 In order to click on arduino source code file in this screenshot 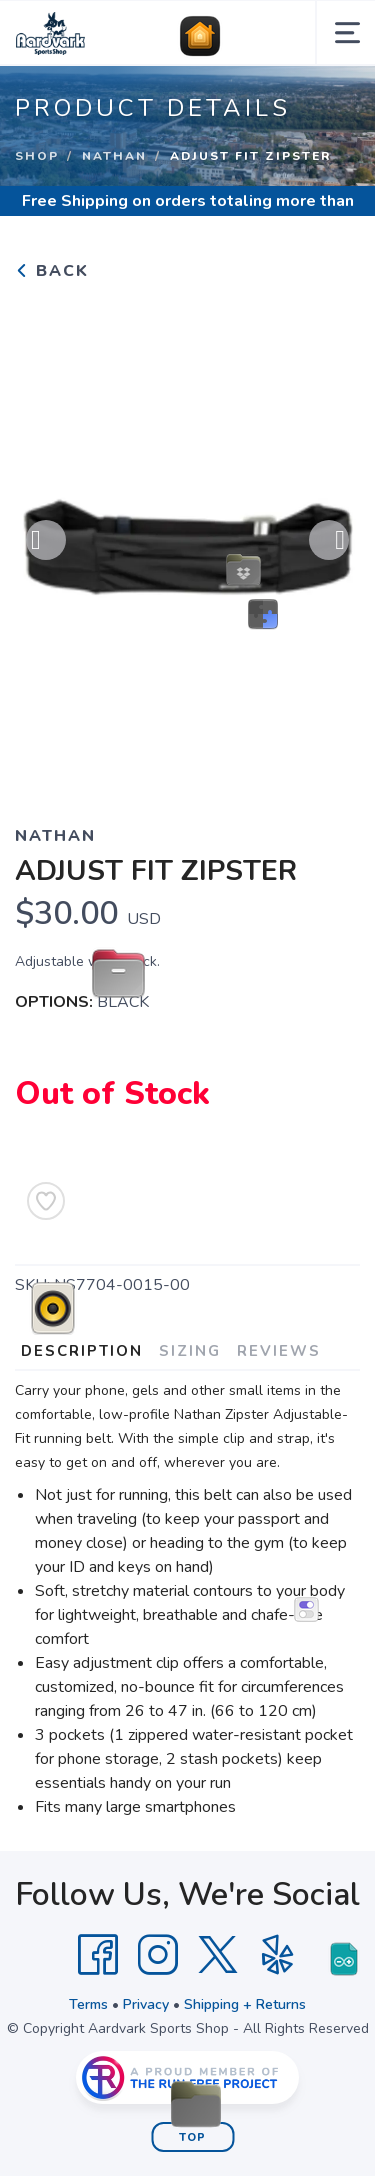, I will do `click(344, 1959)`.